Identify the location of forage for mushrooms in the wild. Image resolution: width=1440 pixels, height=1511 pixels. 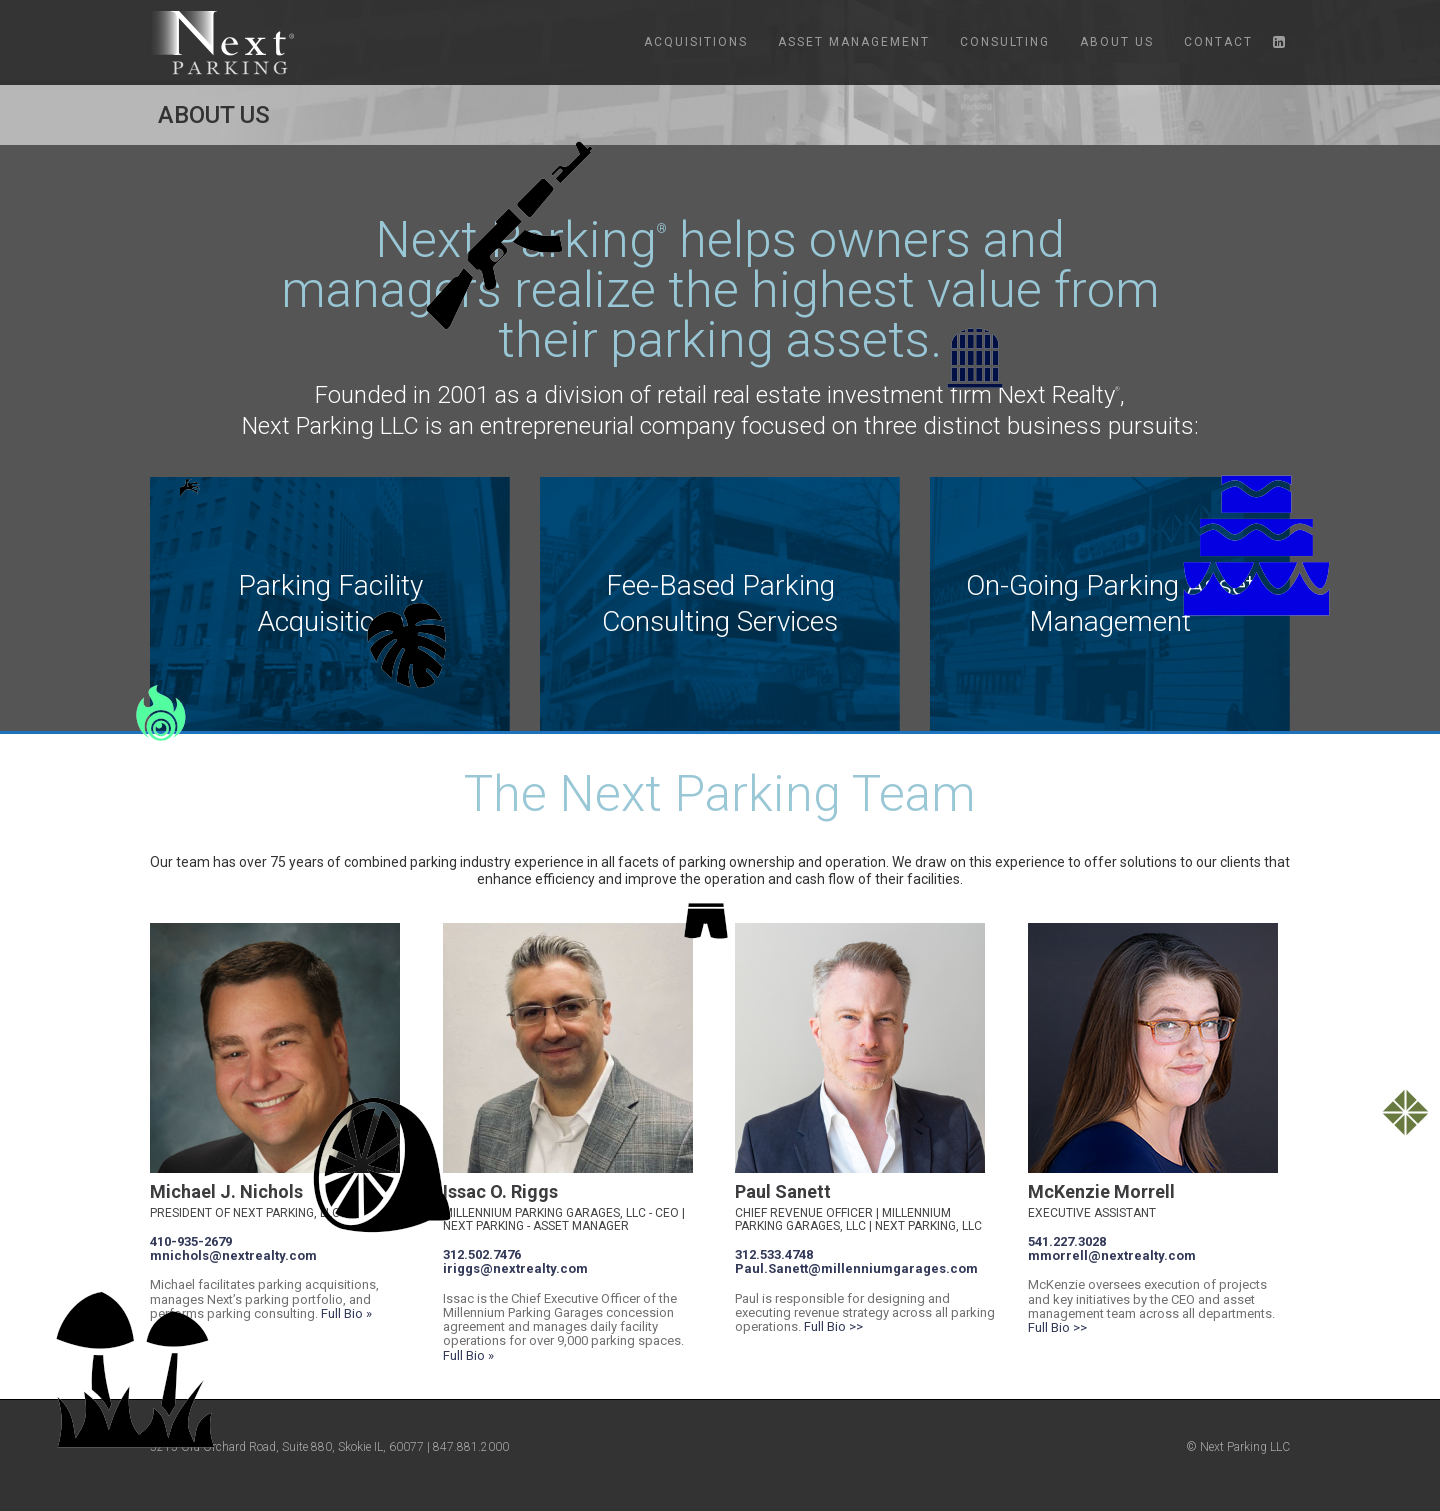
(134, 1364).